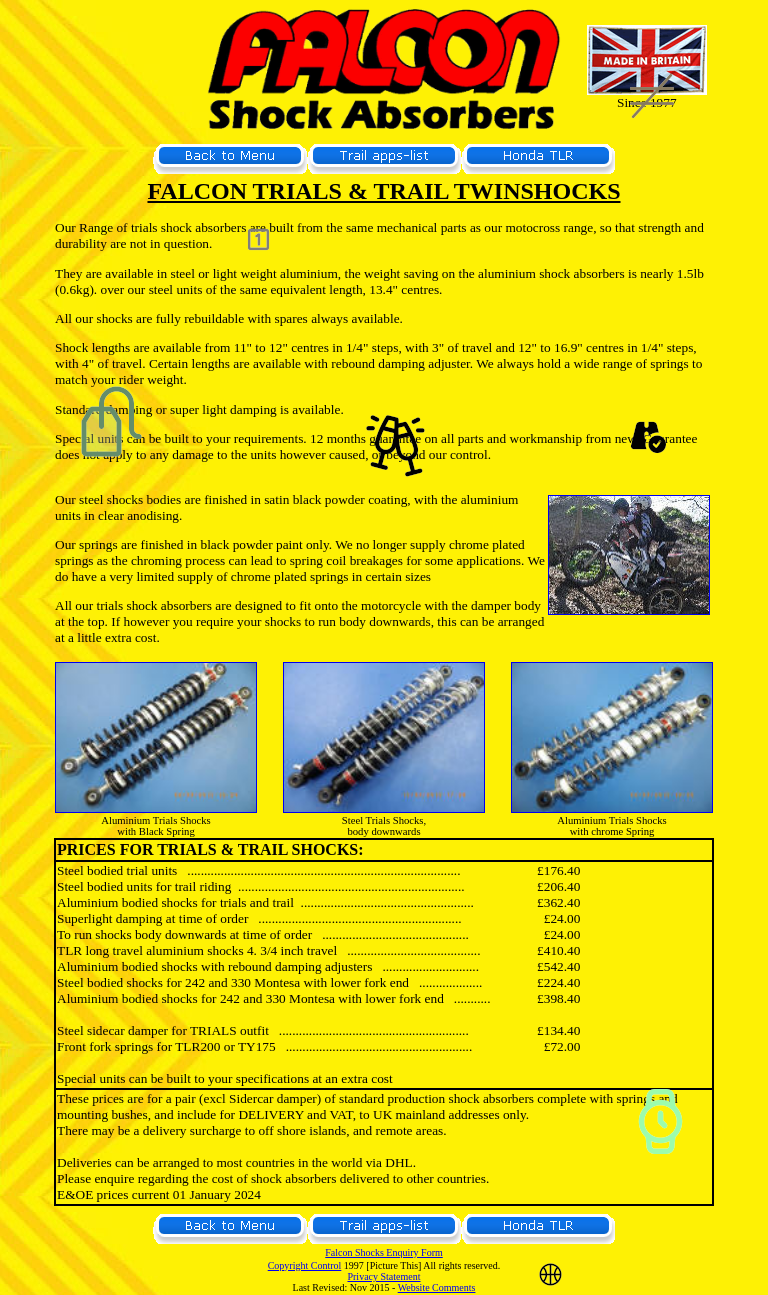 This screenshot has width=768, height=1295. What do you see at coordinates (258, 239) in the screenshot?
I see `indicates first step in a sequence or process` at bounding box center [258, 239].